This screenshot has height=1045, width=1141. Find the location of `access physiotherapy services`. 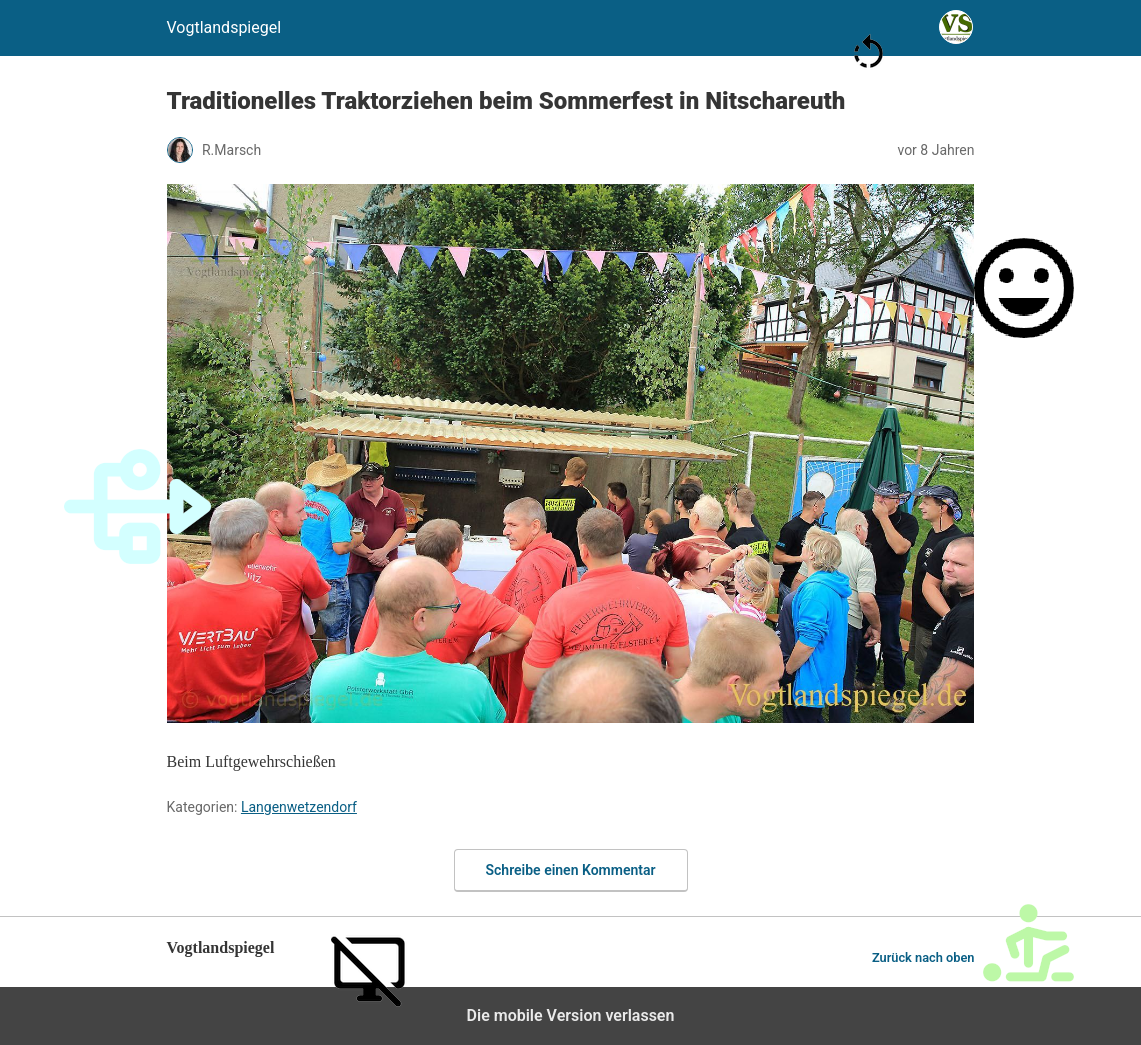

access physiotherapy services is located at coordinates (1028, 940).